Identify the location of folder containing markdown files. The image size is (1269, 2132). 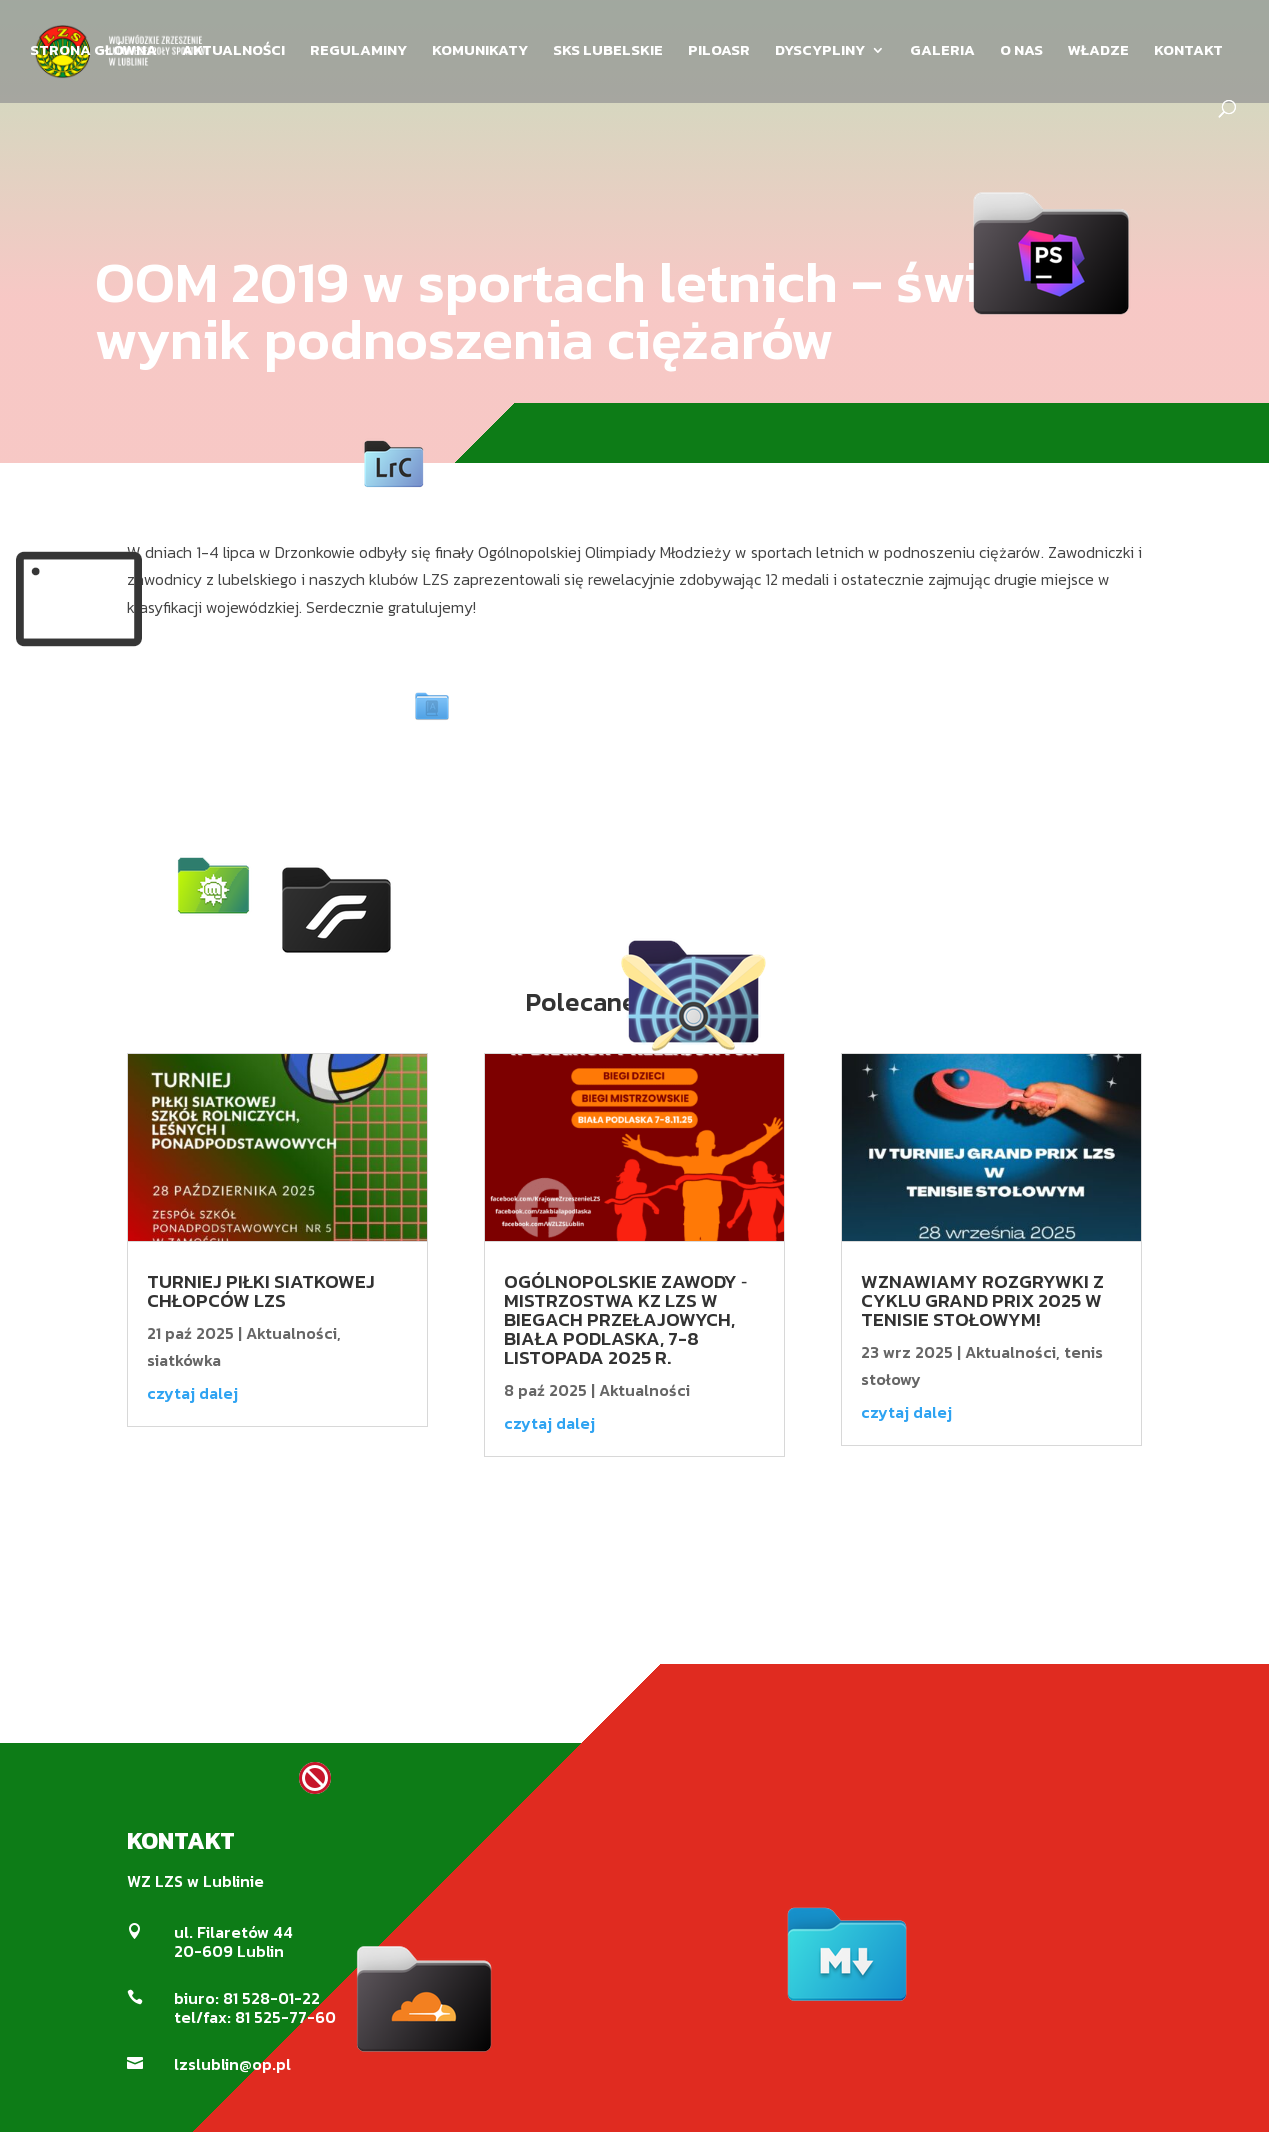
(846, 1957).